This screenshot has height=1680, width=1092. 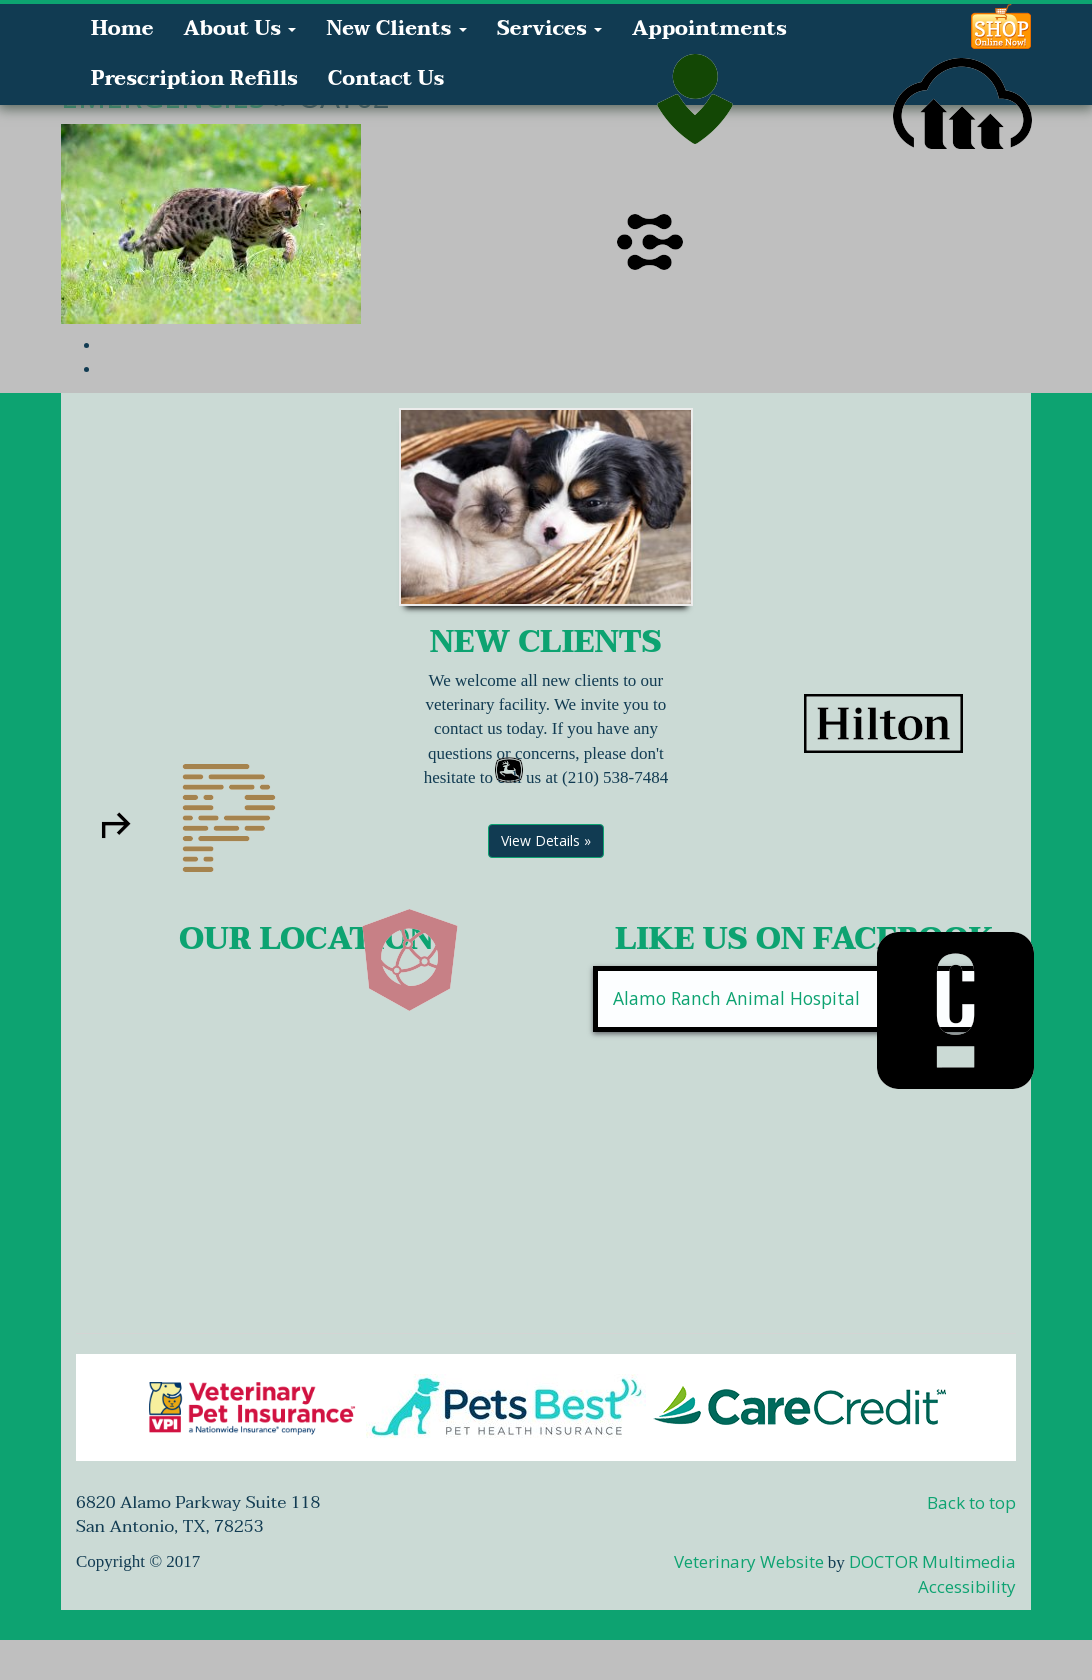 What do you see at coordinates (229, 818) in the screenshot?
I see `prettier code formatter logo` at bounding box center [229, 818].